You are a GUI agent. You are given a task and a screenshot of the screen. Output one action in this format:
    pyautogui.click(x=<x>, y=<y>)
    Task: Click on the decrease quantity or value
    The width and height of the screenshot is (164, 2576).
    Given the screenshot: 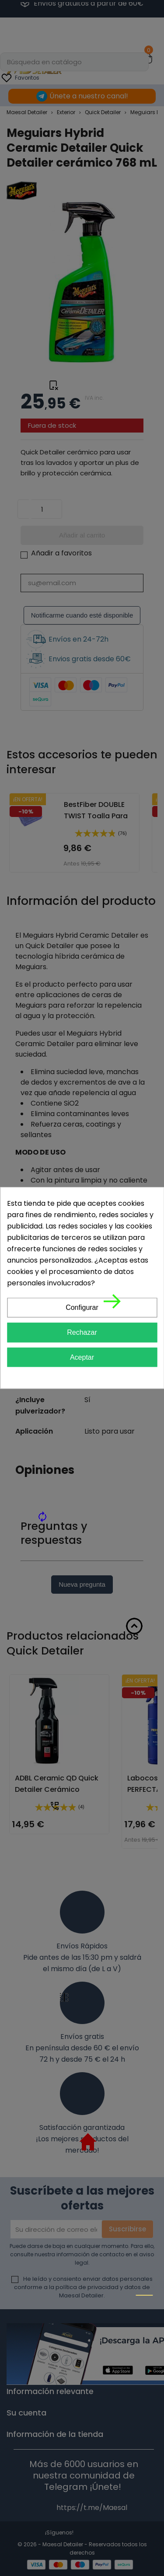 What is the action you would take?
    pyautogui.click(x=144, y=2295)
    